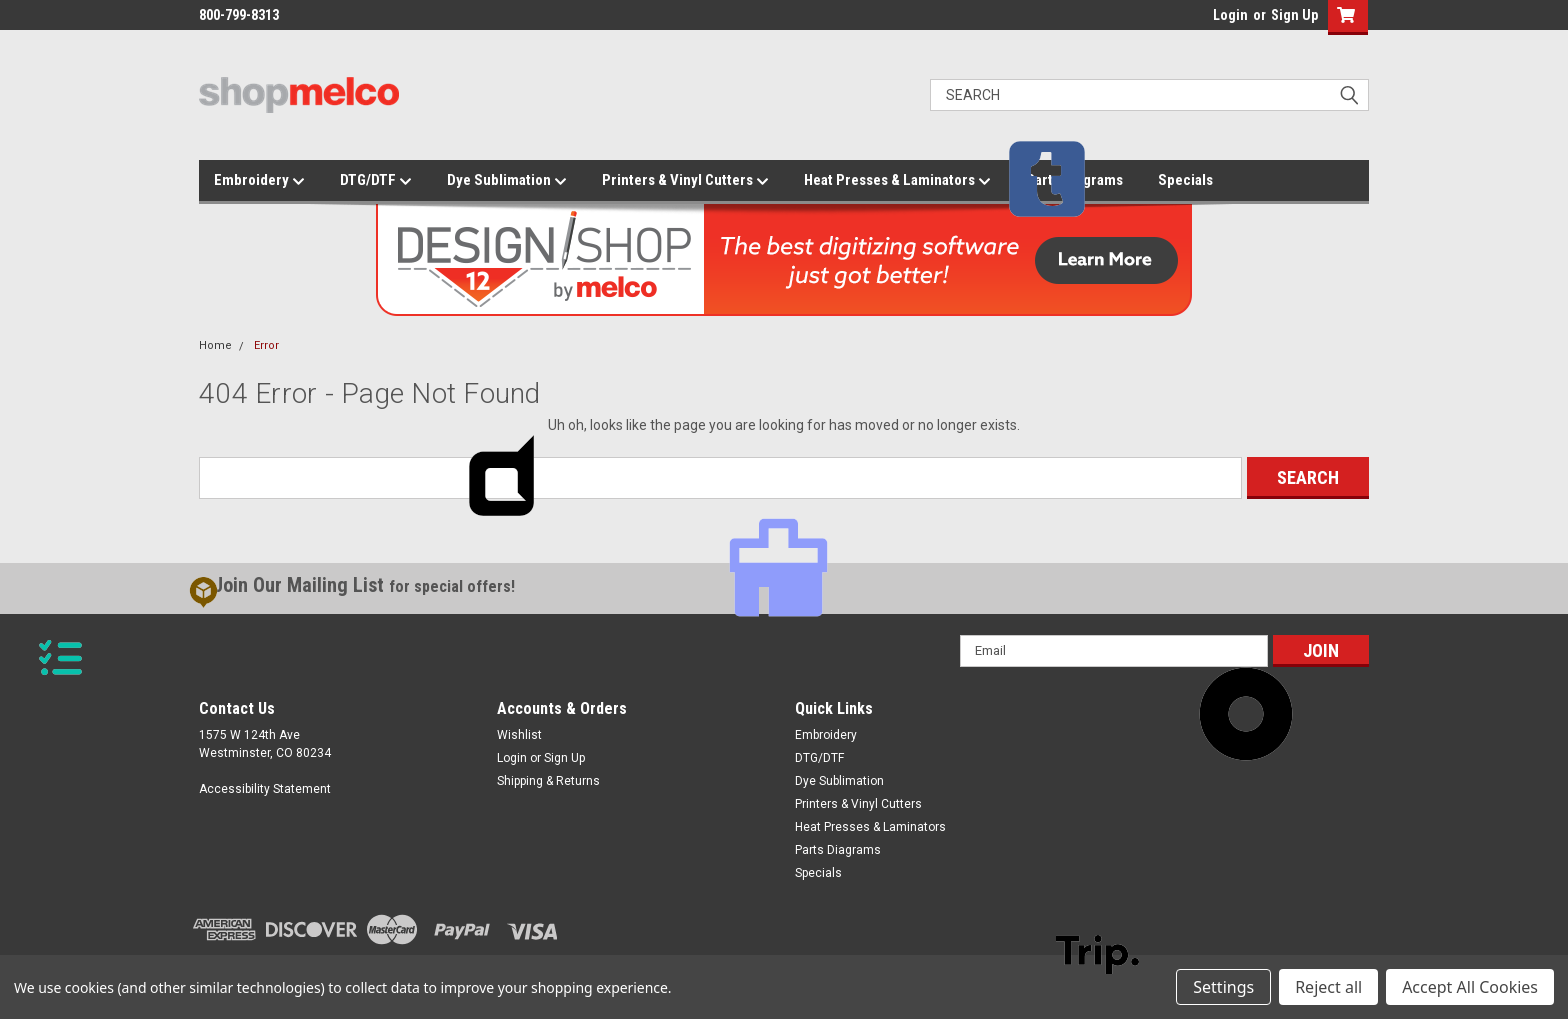  Describe the element at coordinates (203, 592) in the screenshot. I see `open the AfterShip package tracking app` at that location.